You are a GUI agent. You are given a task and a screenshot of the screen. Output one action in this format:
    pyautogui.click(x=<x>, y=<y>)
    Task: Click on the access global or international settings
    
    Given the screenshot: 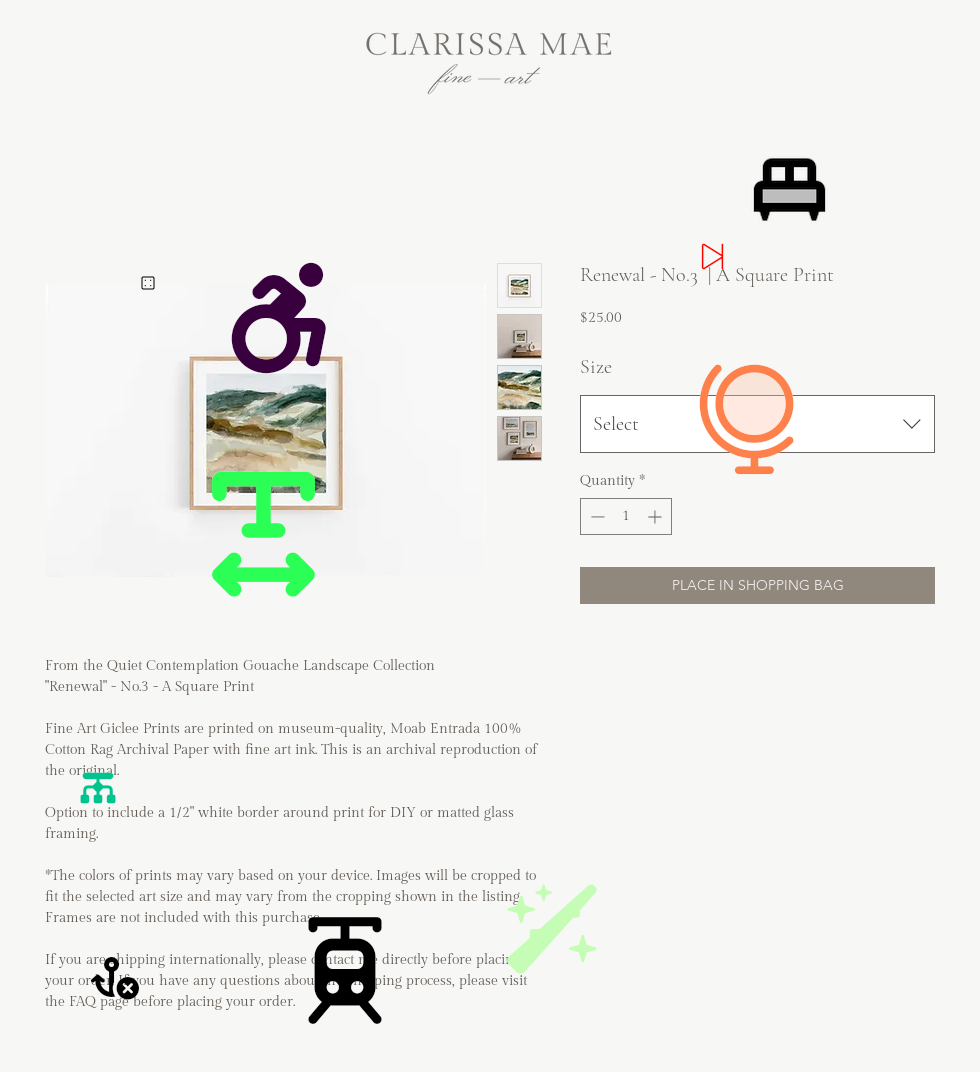 What is the action you would take?
    pyautogui.click(x=750, y=415)
    